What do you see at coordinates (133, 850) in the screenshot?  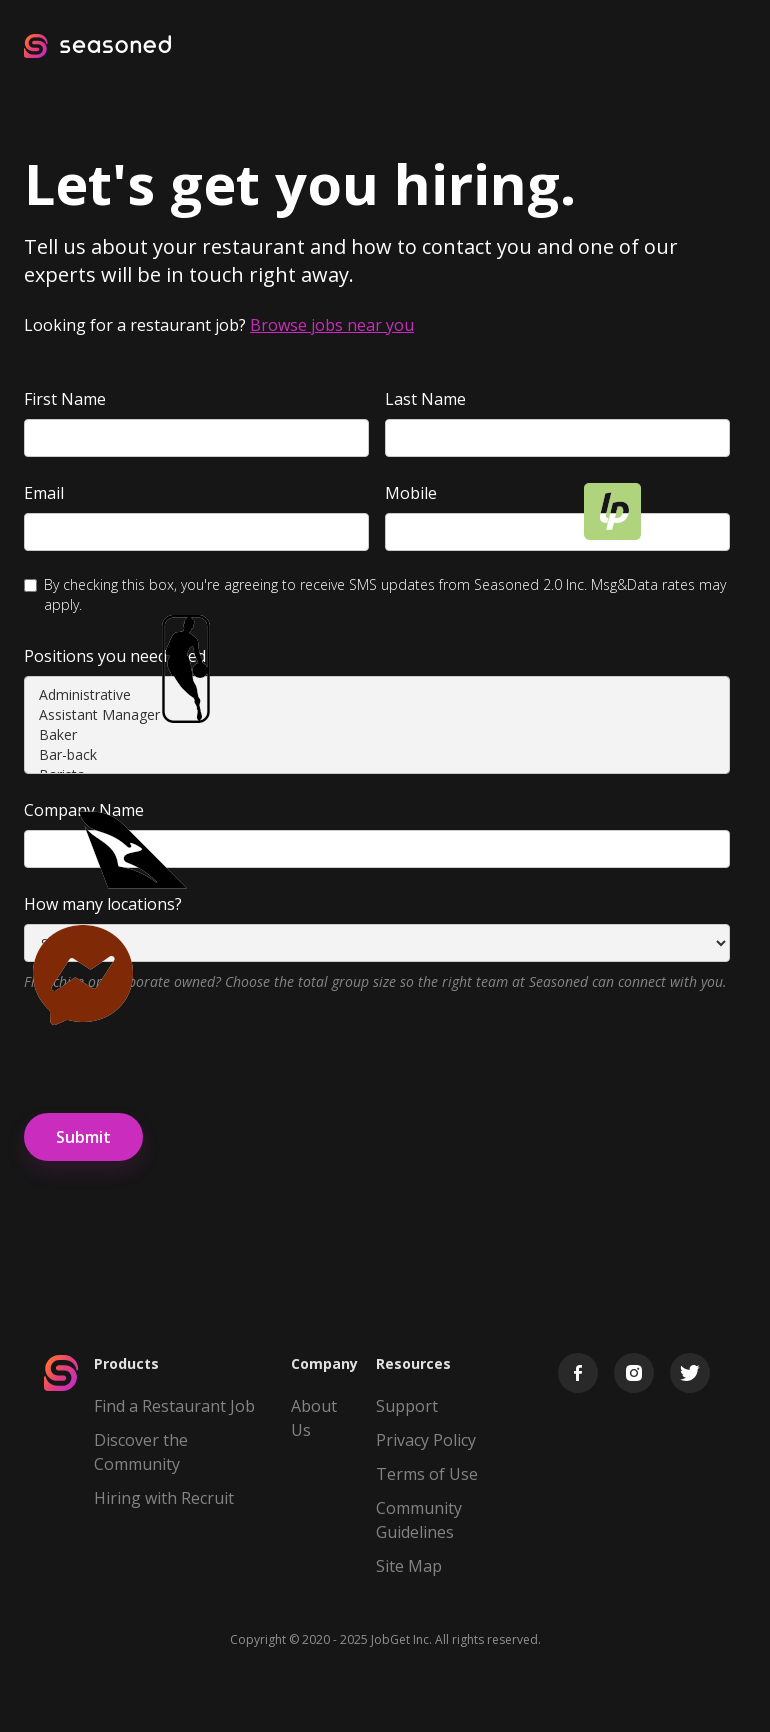 I see `open the Qantas airline app` at bounding box center [133, 850].